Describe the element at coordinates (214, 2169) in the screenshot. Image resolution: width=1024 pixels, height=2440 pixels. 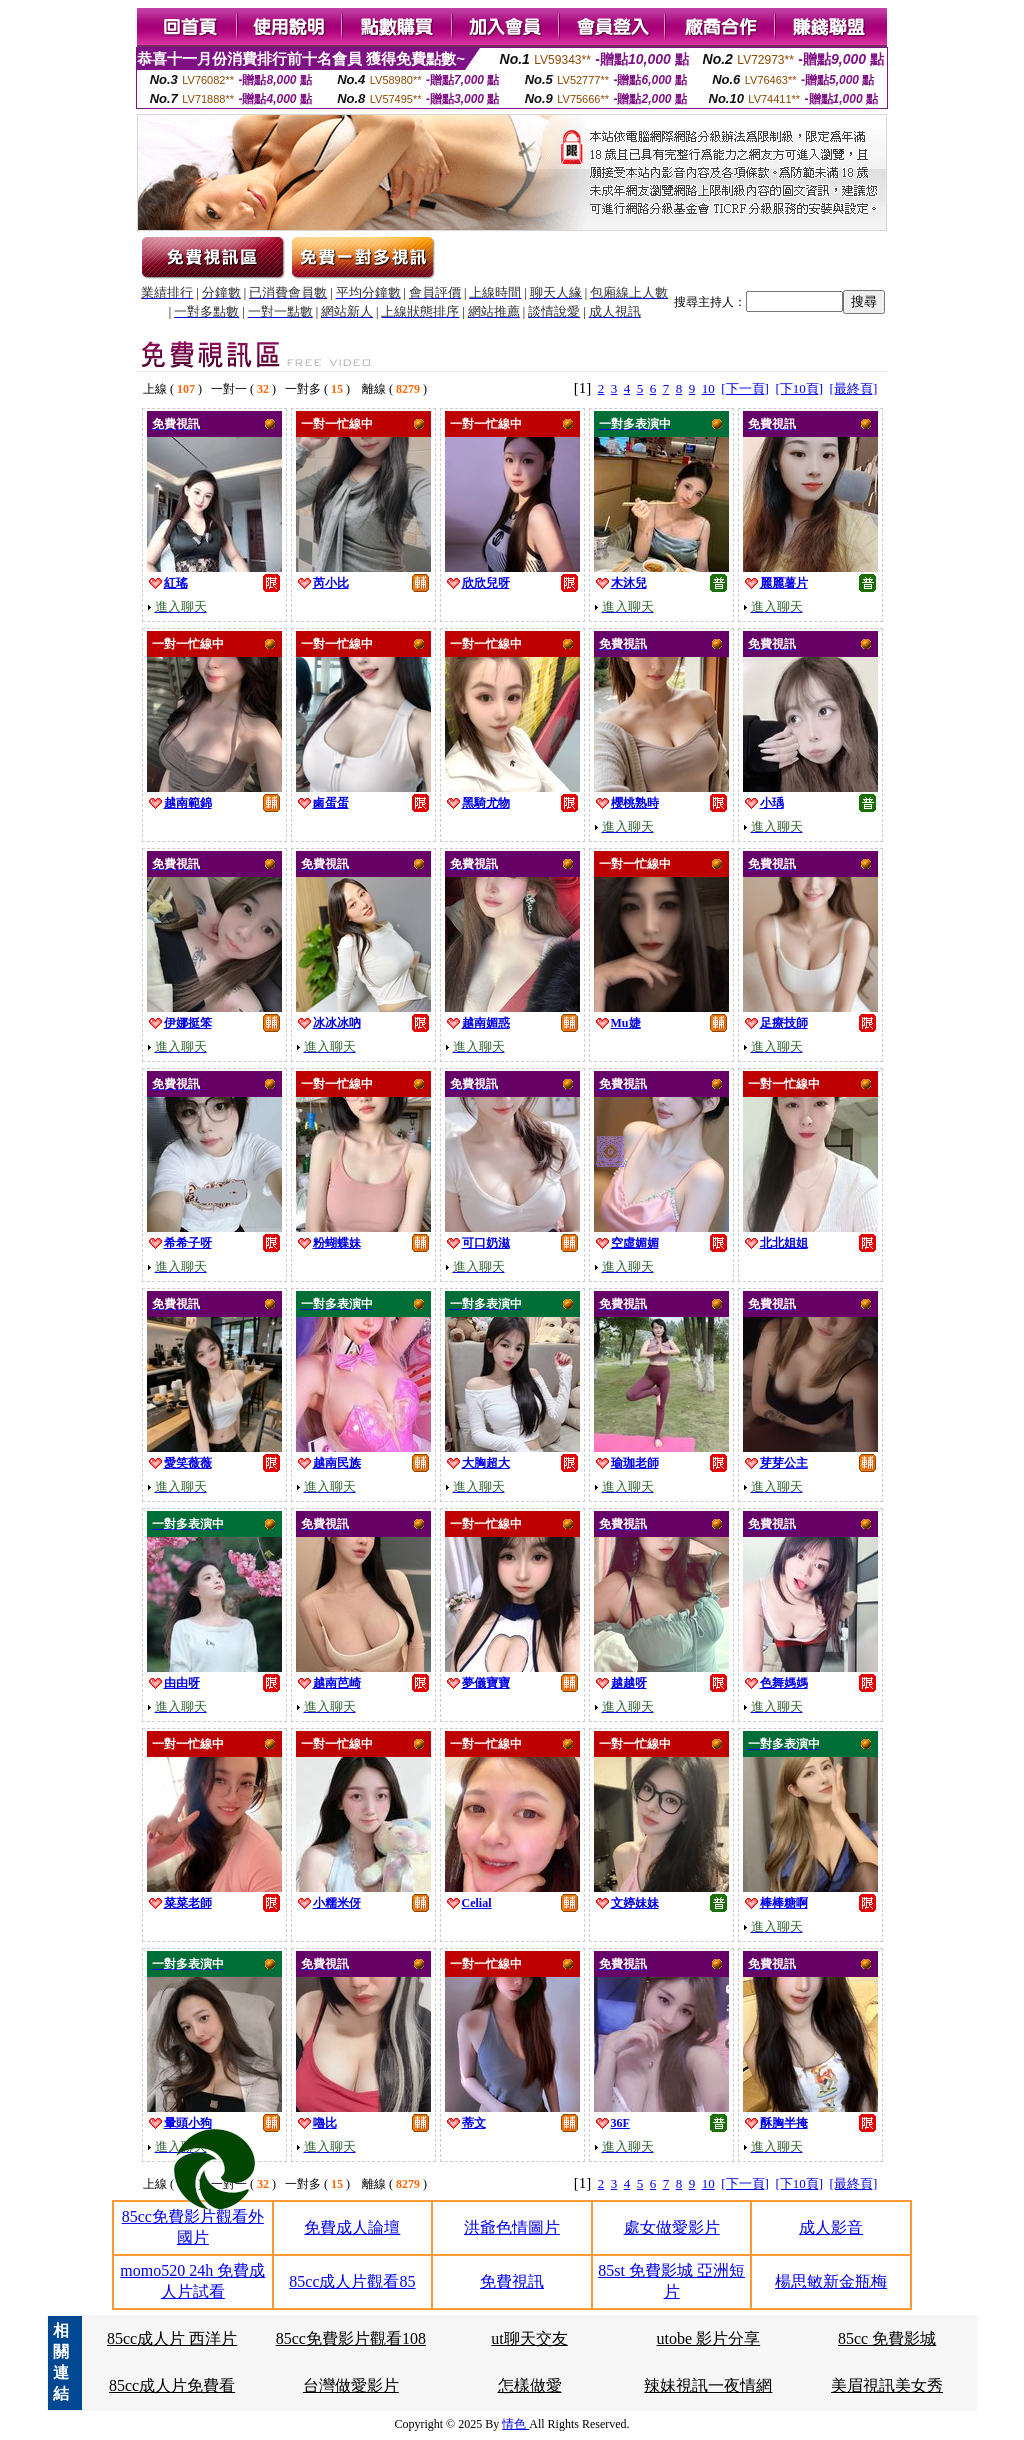
I see `open microsoft edge browser` at that location.